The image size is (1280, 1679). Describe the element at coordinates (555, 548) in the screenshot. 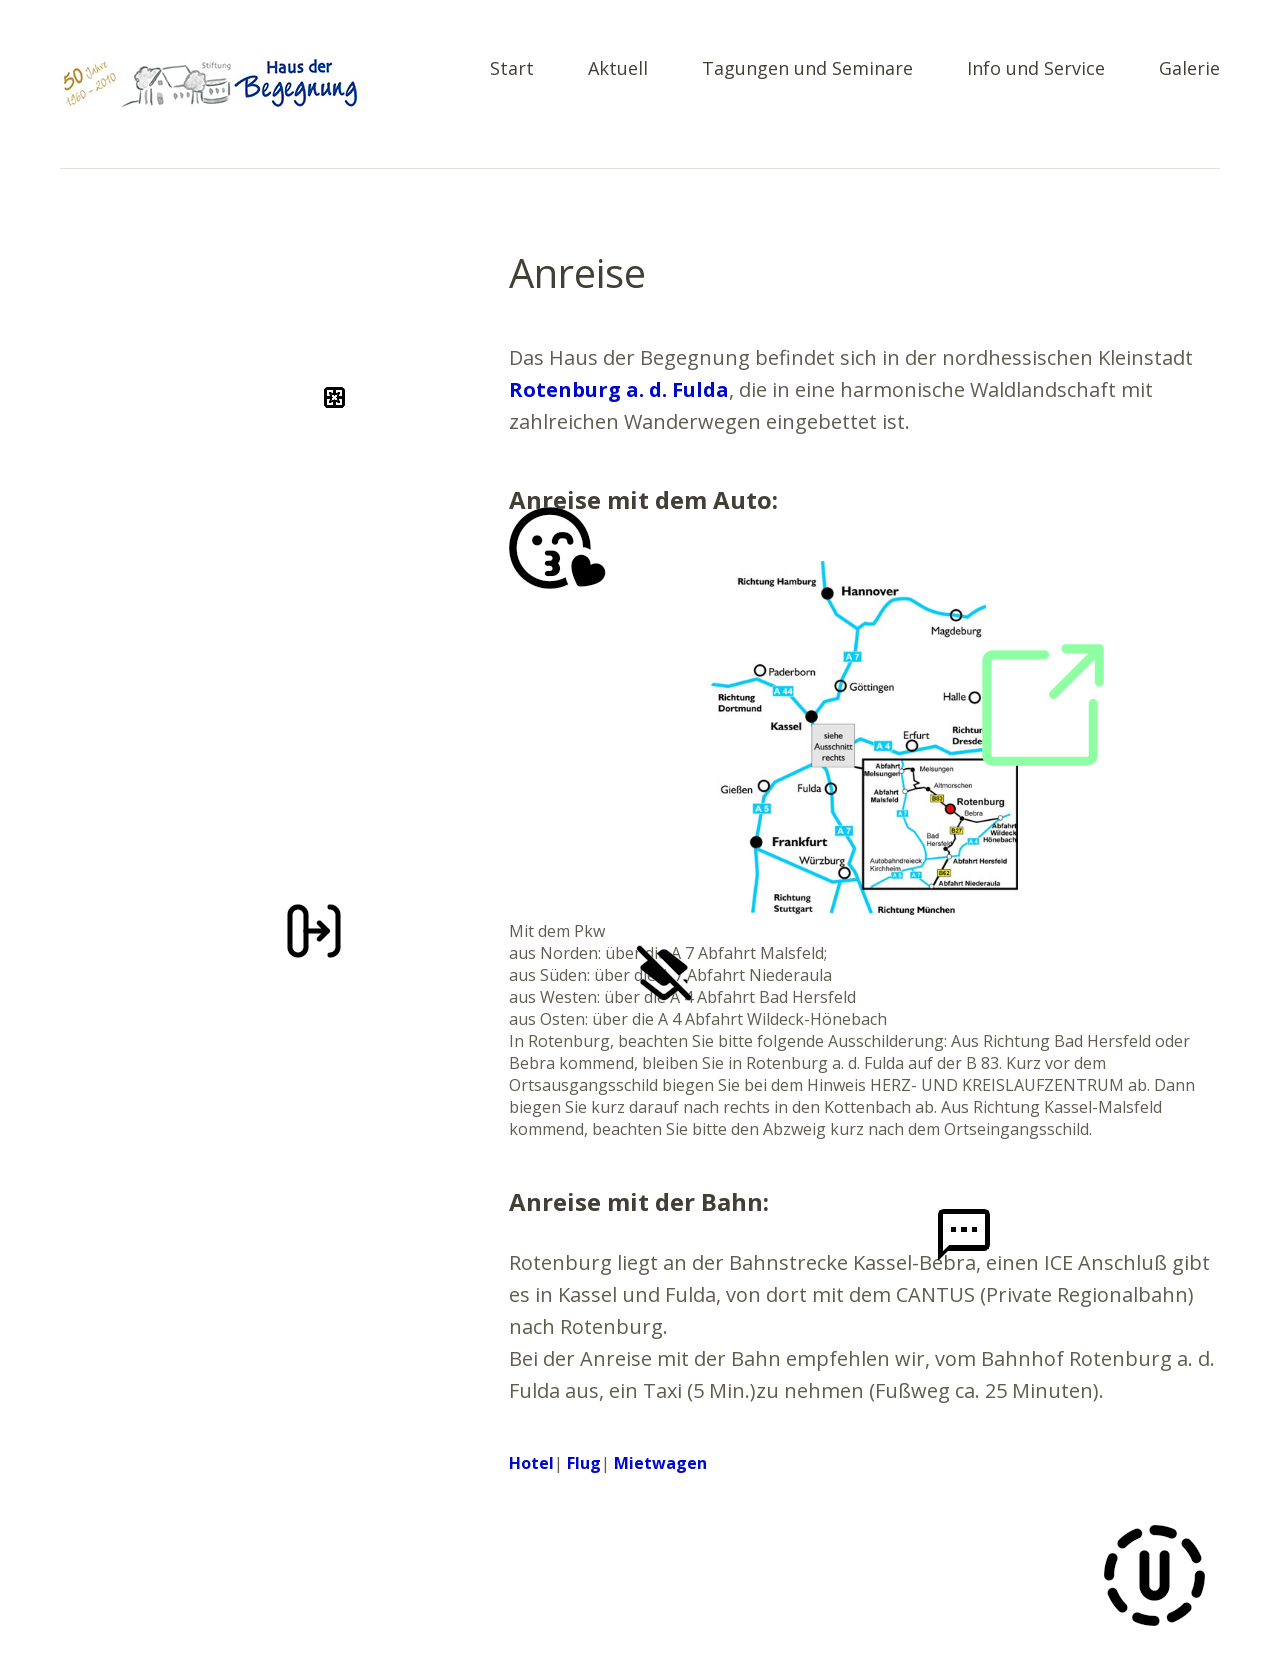

I see `send a kiss or flirty reaction` at that location.